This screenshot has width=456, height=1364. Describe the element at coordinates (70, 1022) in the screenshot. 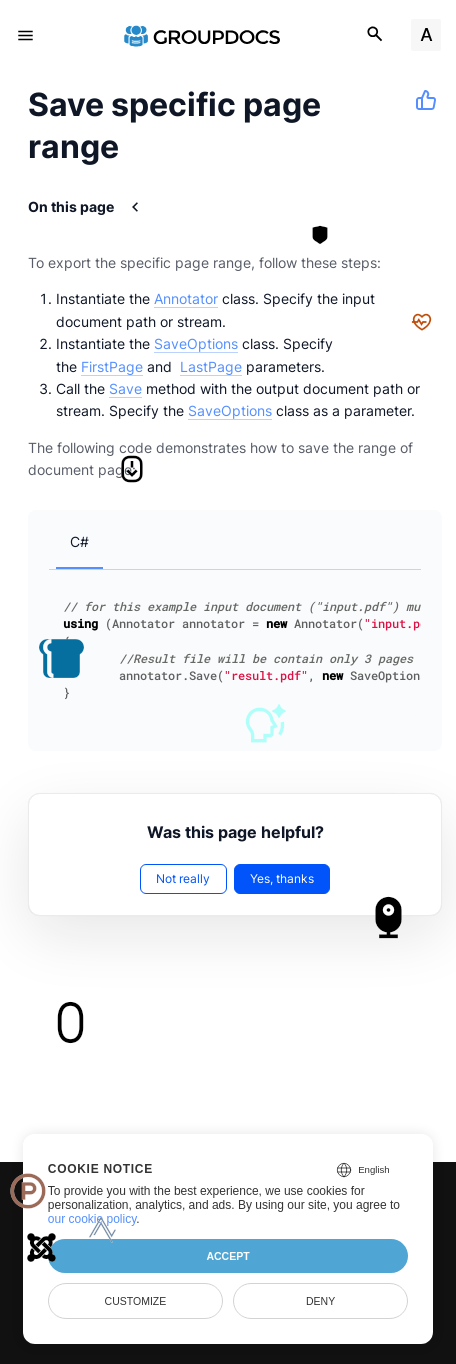

I see `indicates zero items or empty count` at that location.